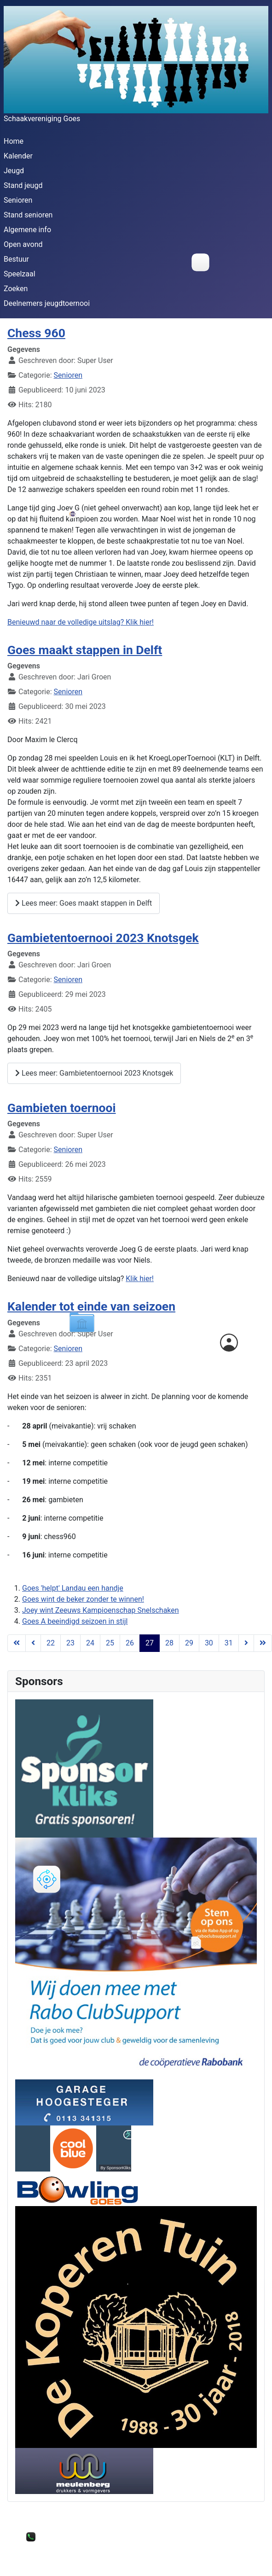 This screenshot has width=272, height=2576. What do you see at coordinates (82, 1322) in the screenshot?
I see `open the system library folder` at bounding box center [82, 1322].